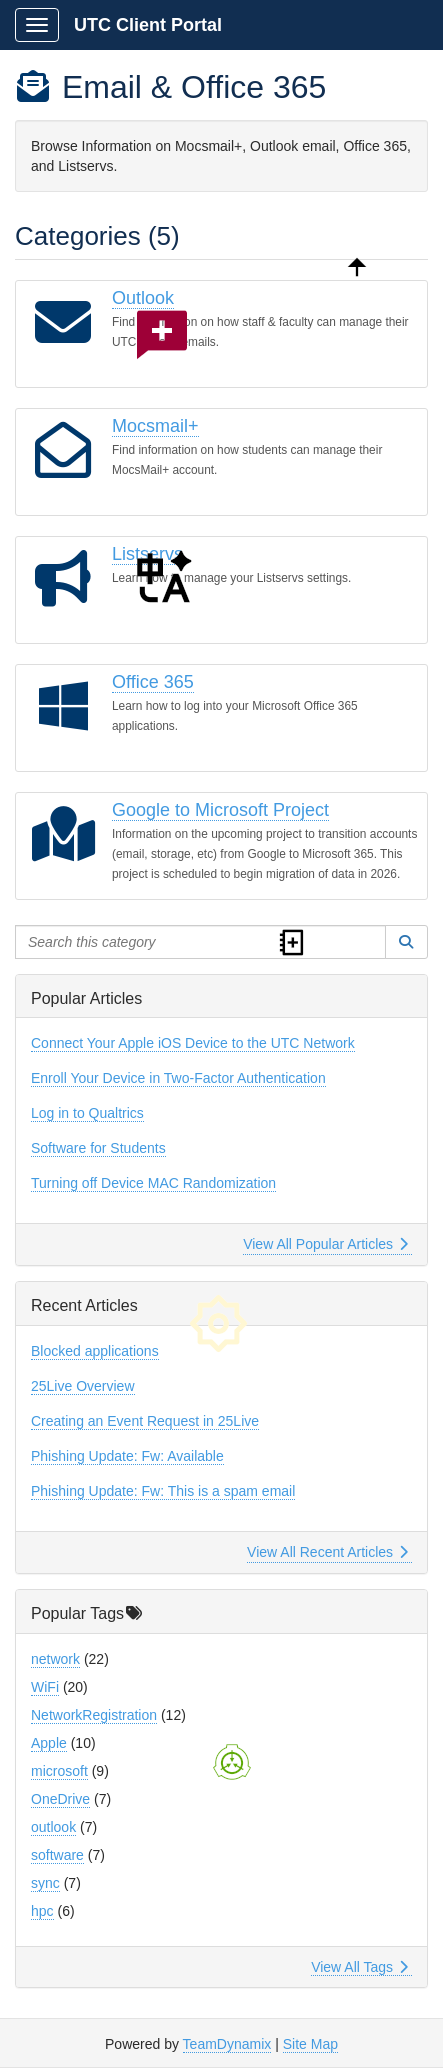  What do you see at coordinates (218, 1323) in the screenshot?
I see `access app or system settings` at bounding box center [218, 1323].